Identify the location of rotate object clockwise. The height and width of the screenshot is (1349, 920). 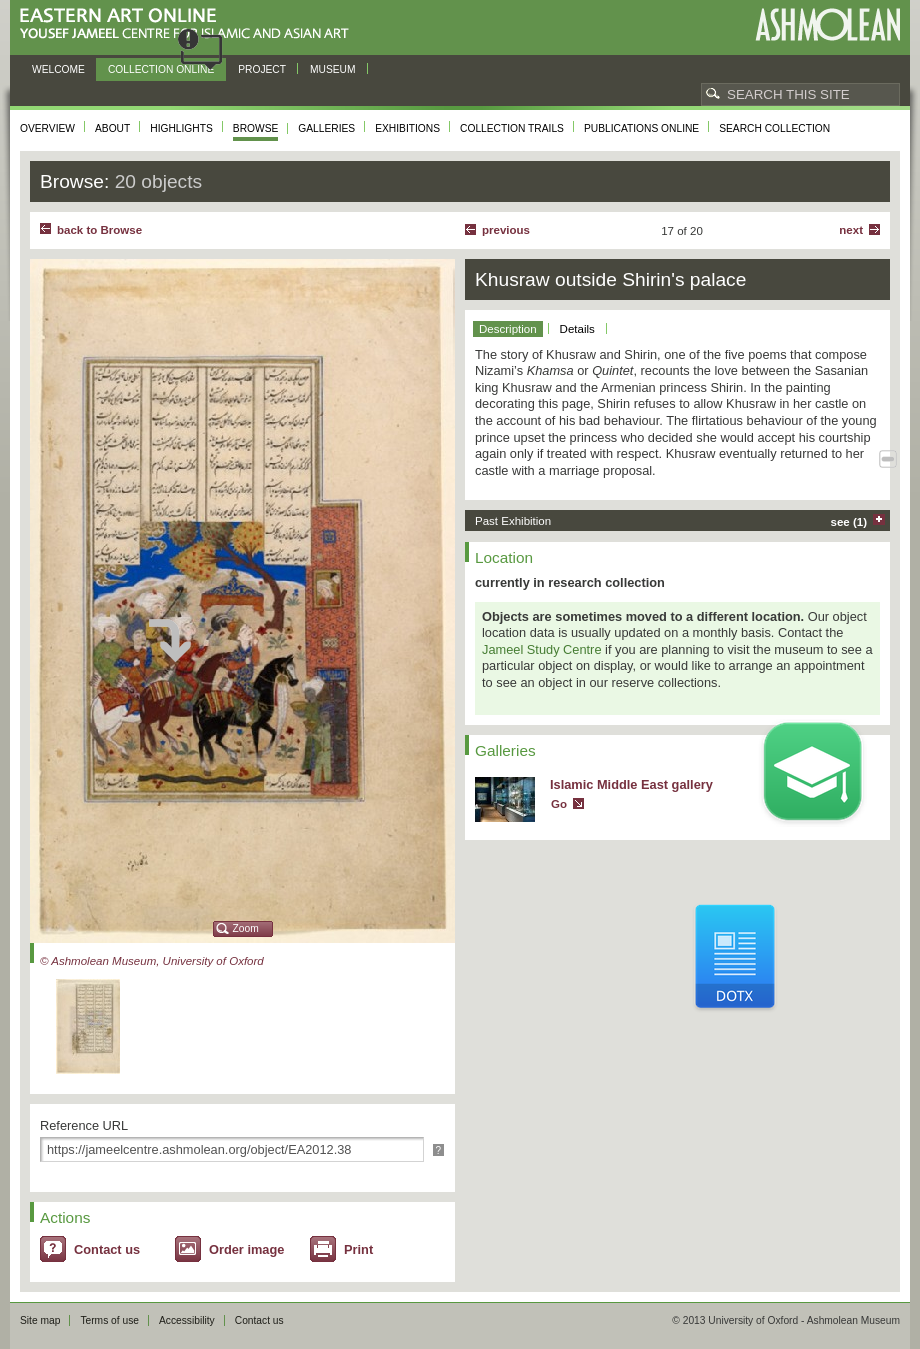
(168, 638).